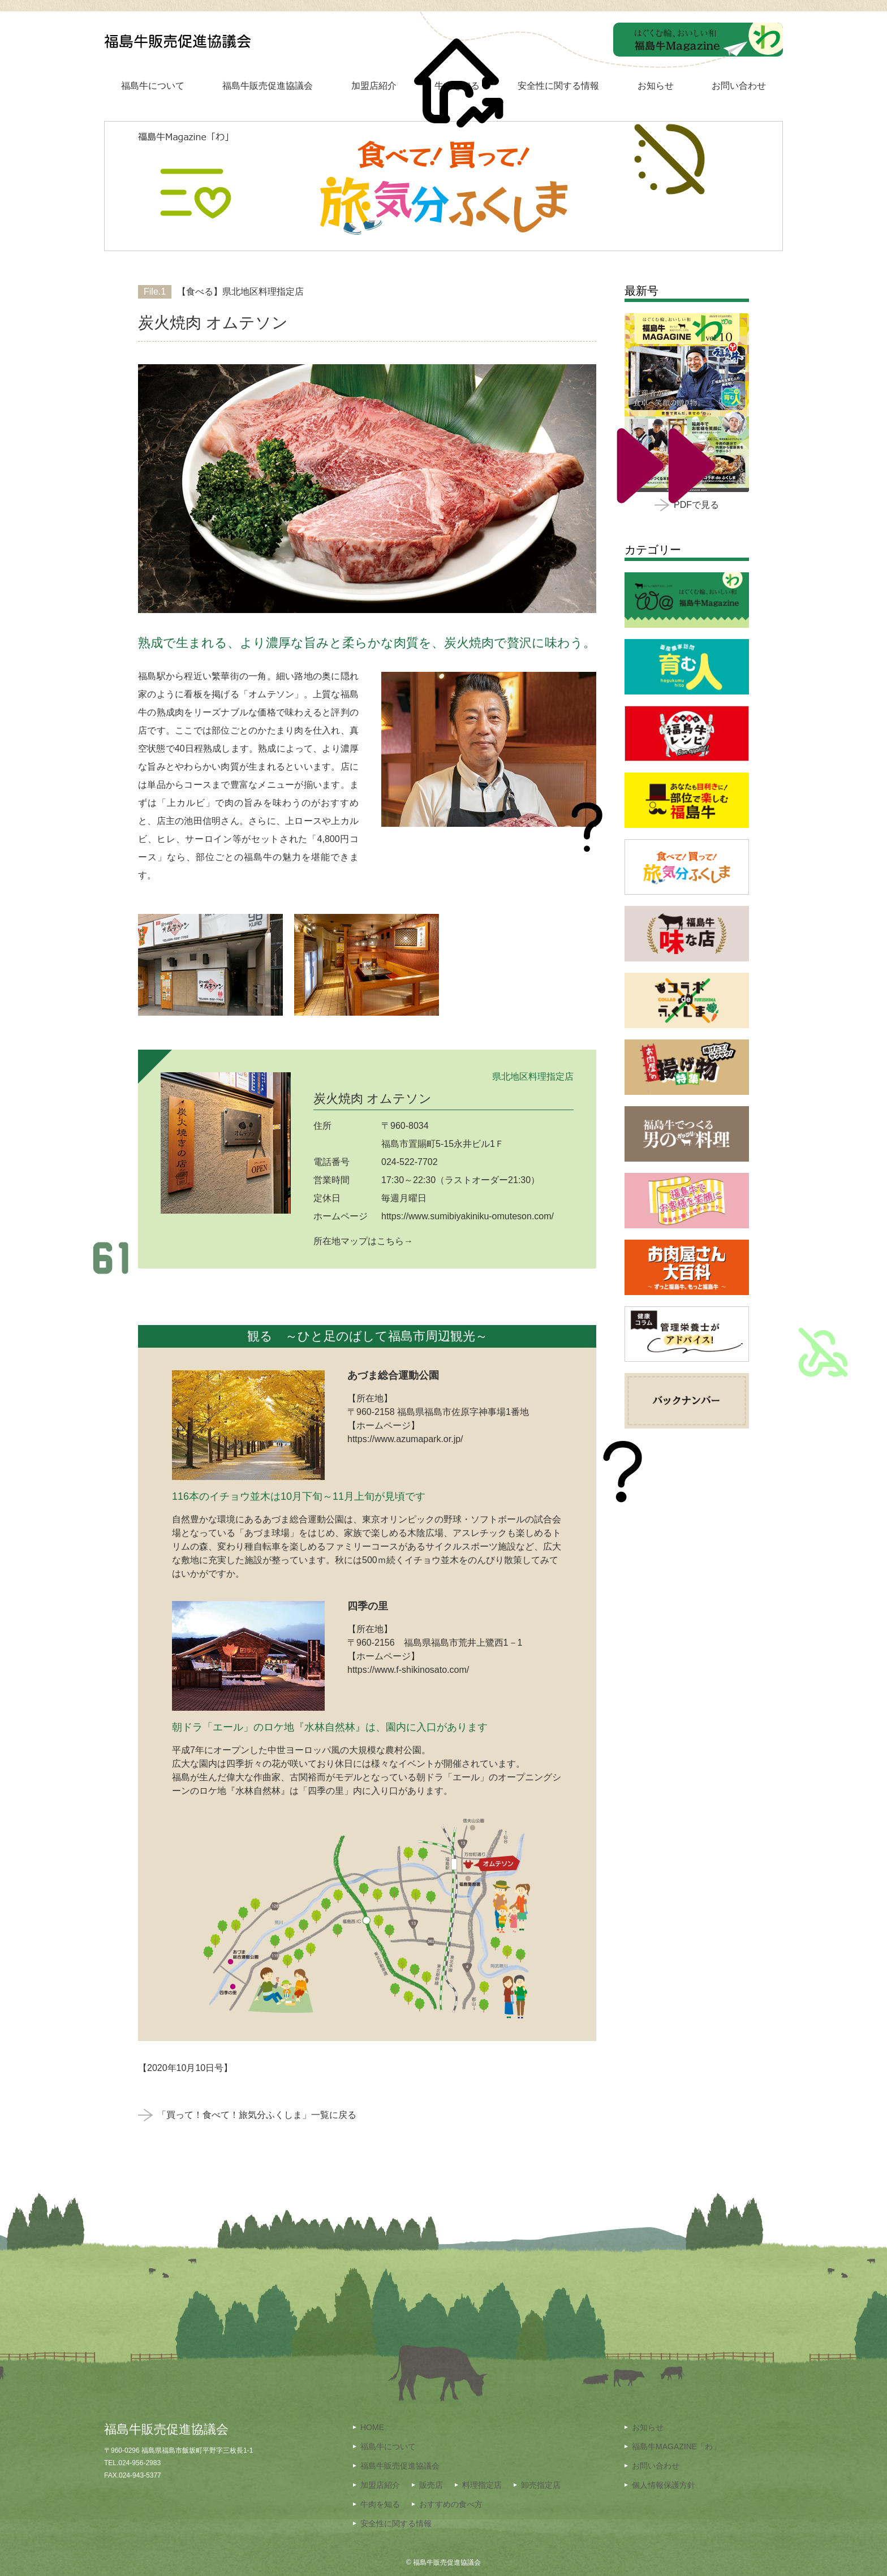 This screenshot has width=887, height=2576. What do you see at coordinates (192, 192) in the screenshot?
I see `view your favorites list` at bounding box center [192, 192].